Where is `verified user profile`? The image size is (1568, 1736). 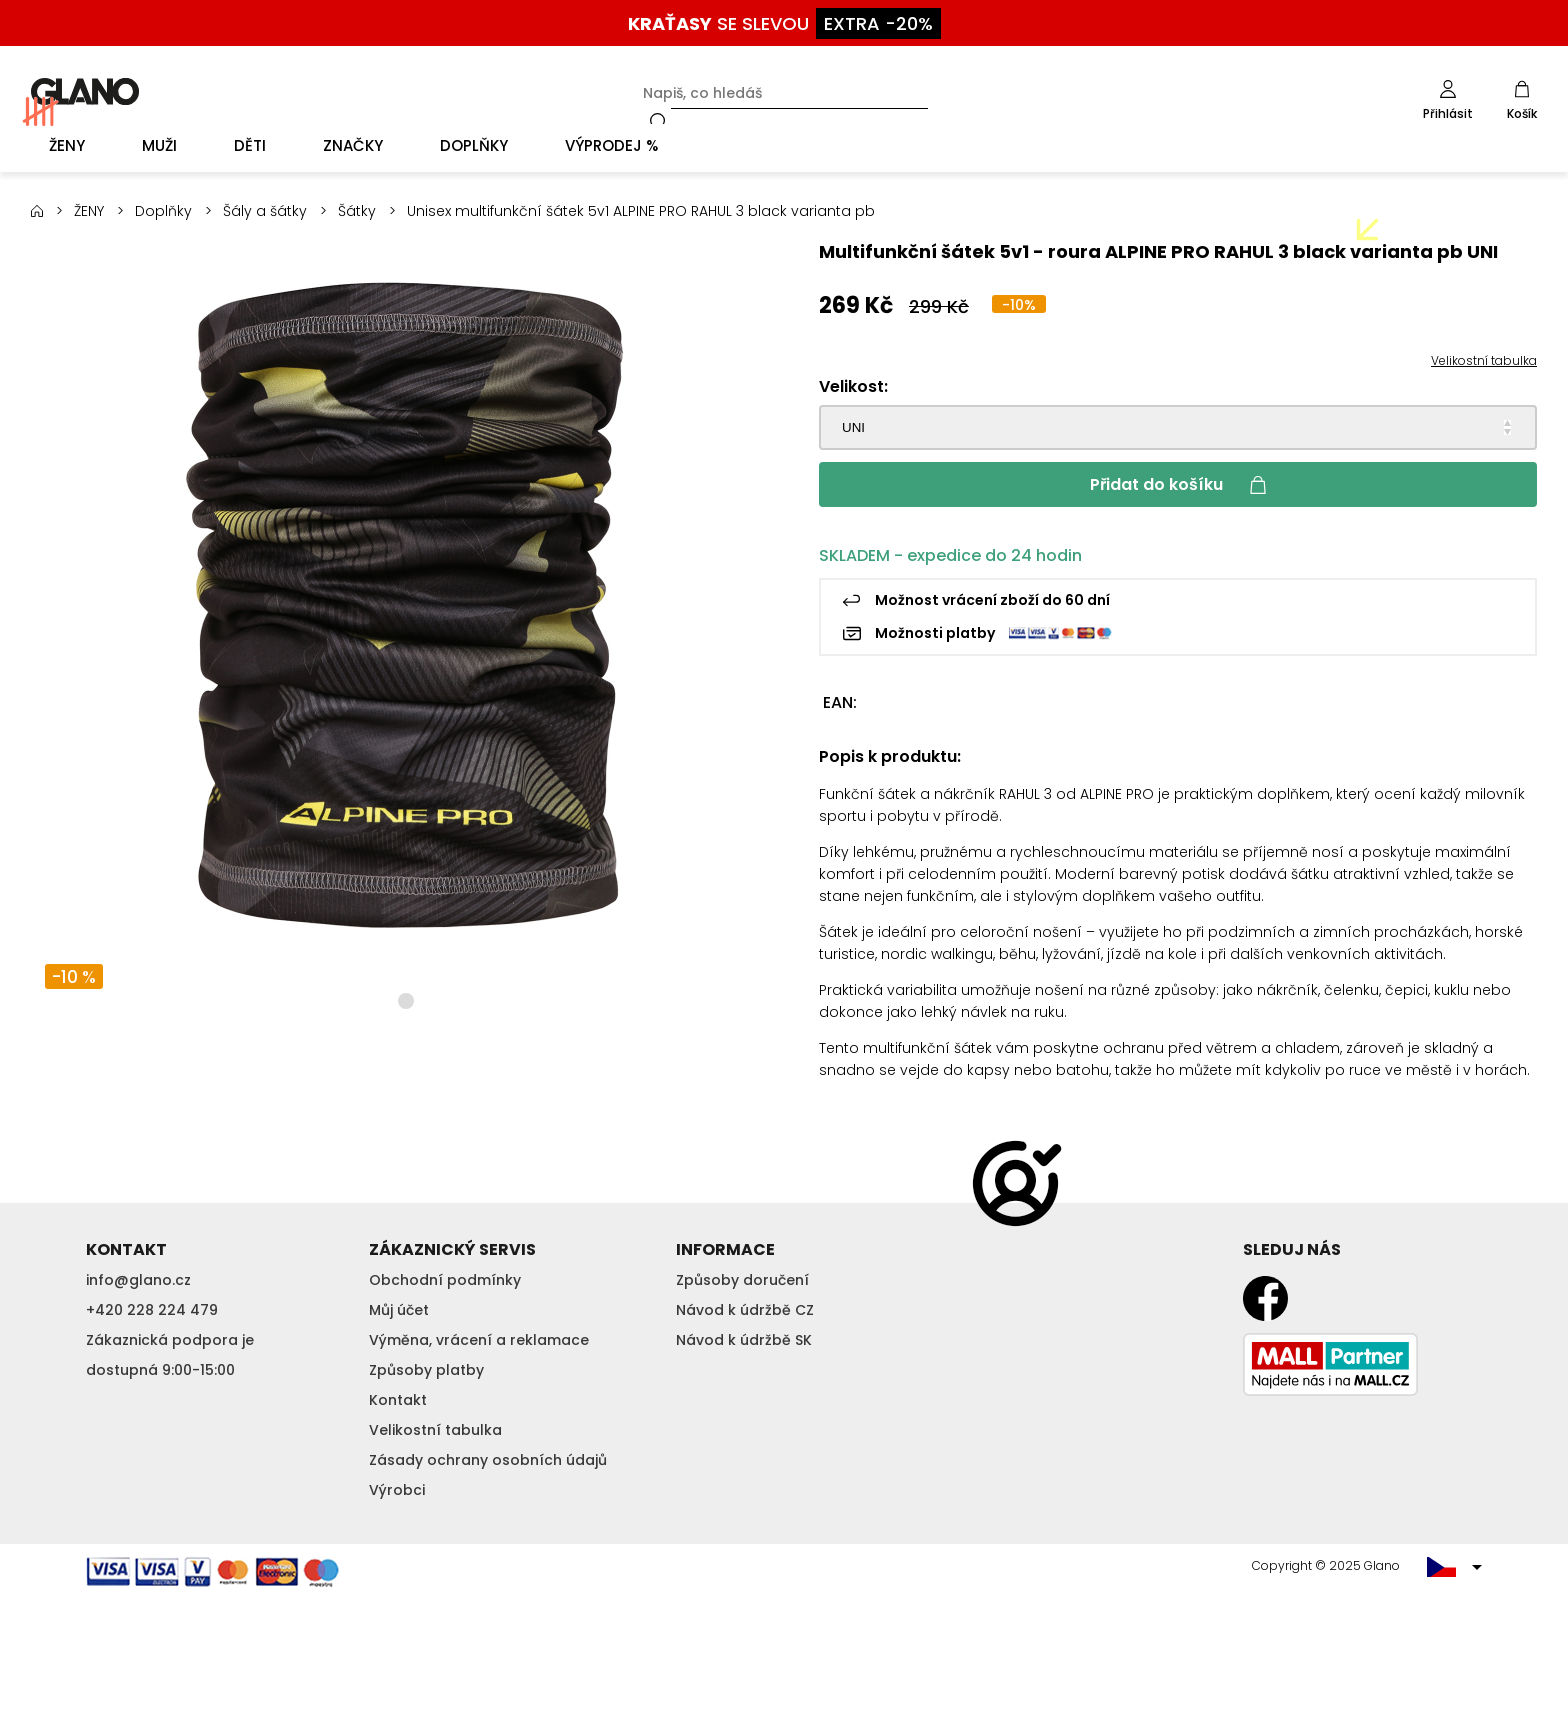
verified user profile is located at coordinates (1015, 1183).